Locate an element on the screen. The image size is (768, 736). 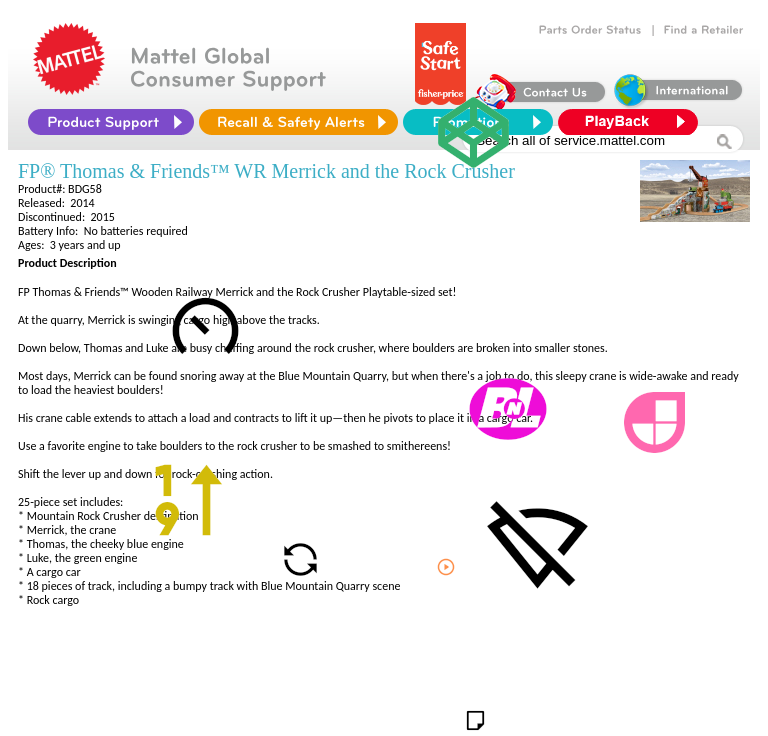
view or open a document is located at coordinates (475, 720).